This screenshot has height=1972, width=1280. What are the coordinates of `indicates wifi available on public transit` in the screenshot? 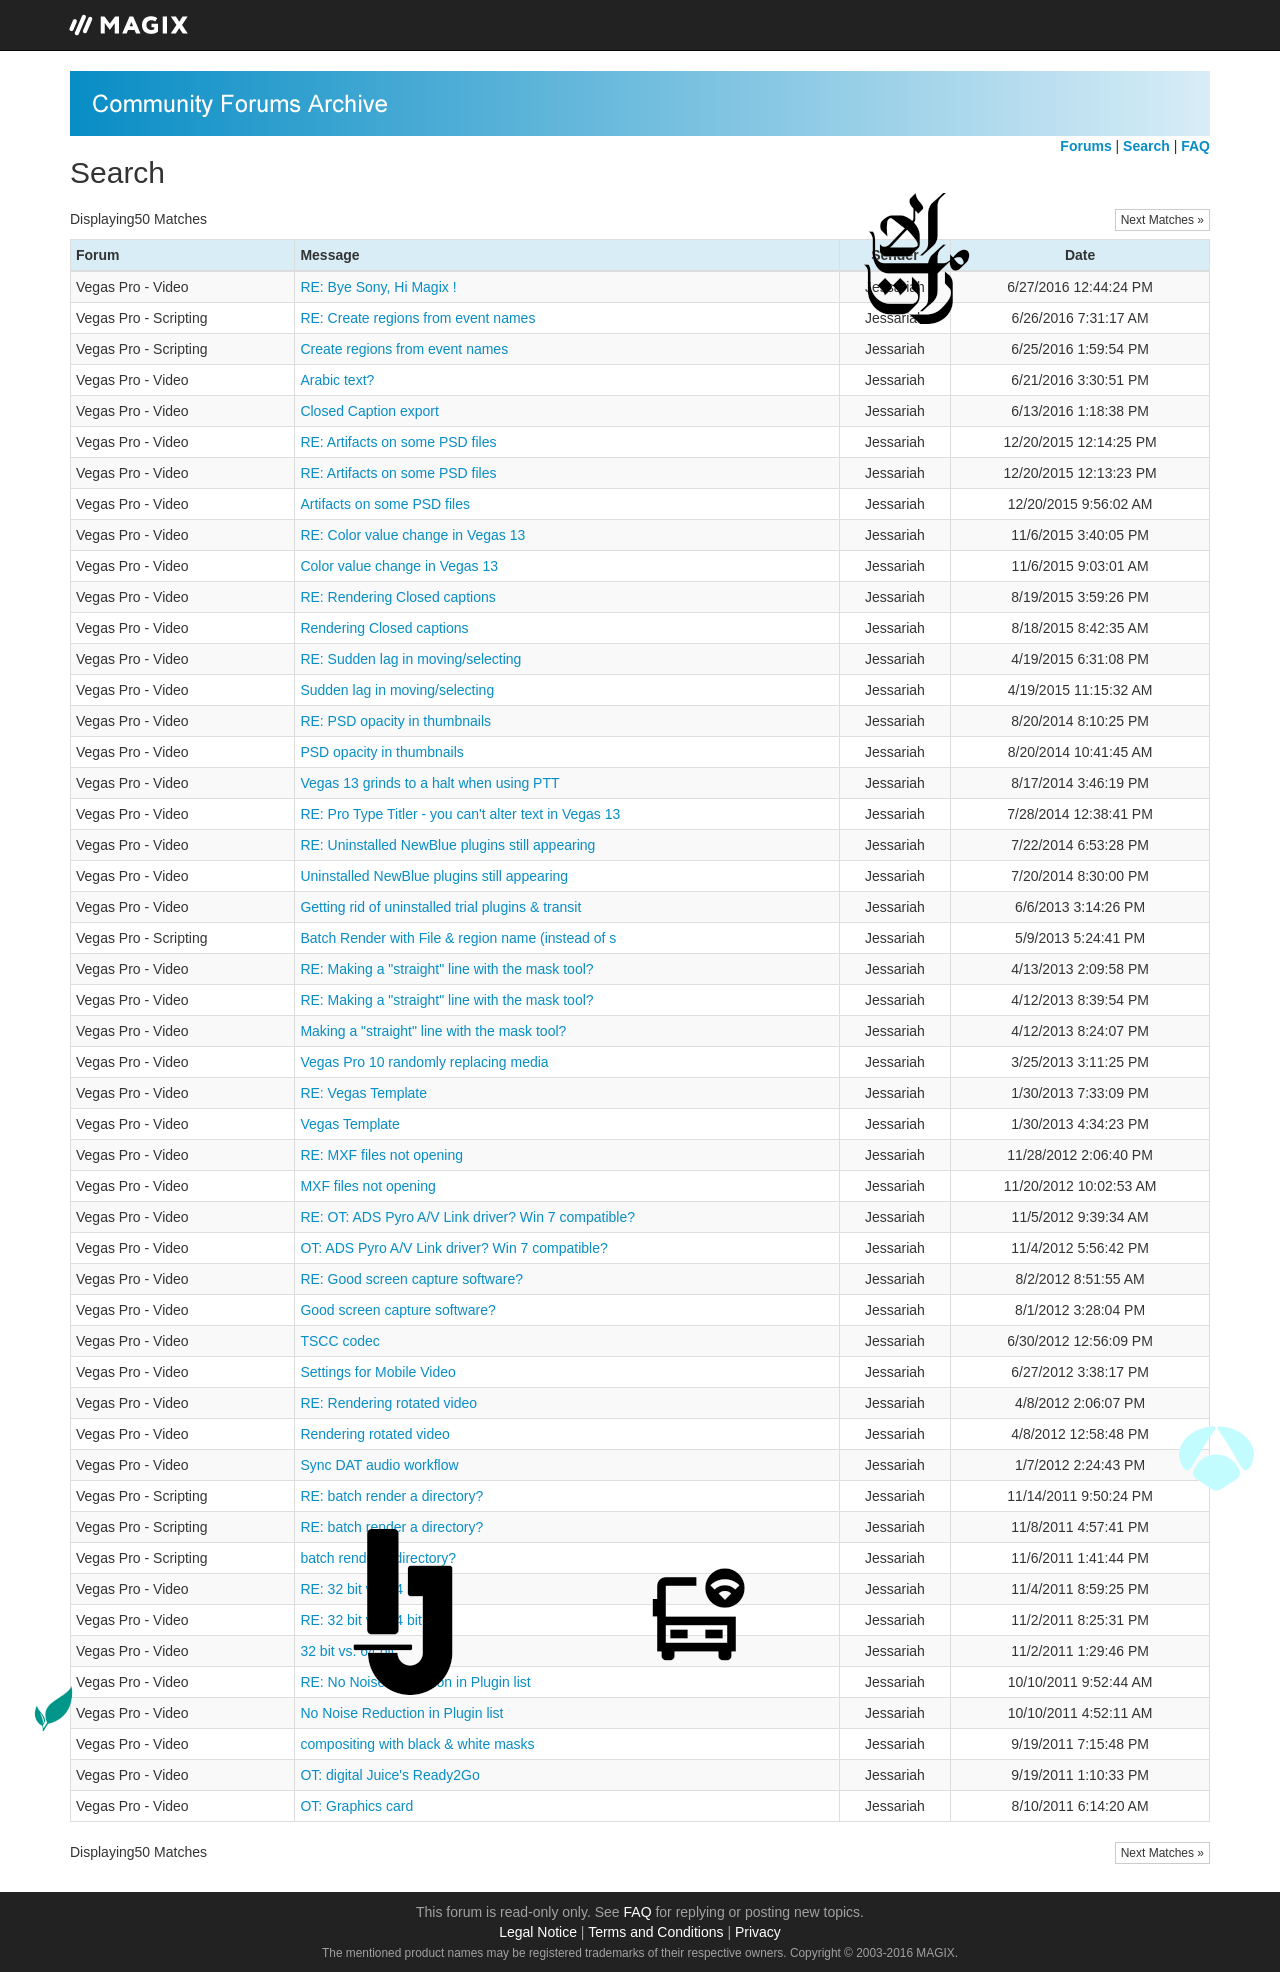 It's located at (696, 1616).